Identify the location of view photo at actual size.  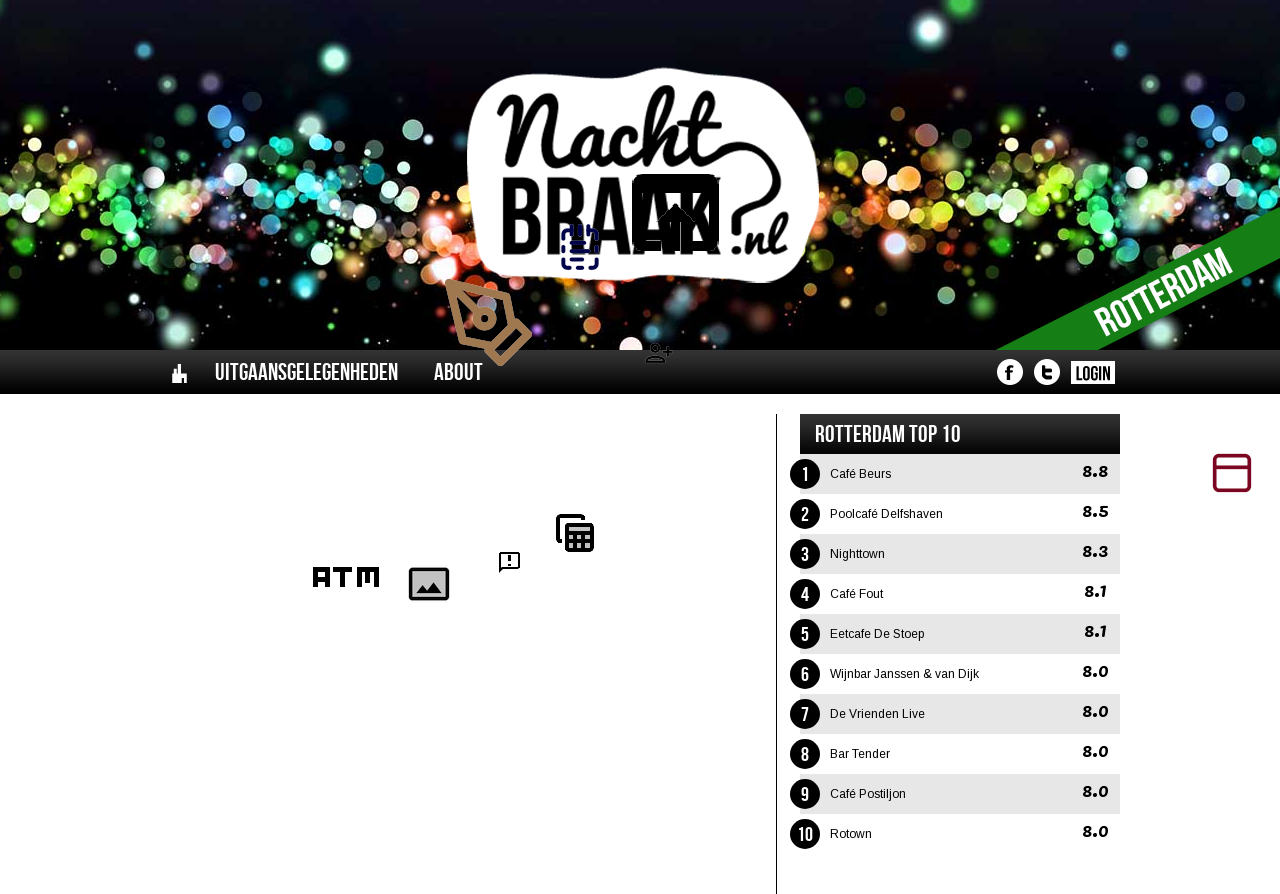
(429, 584).